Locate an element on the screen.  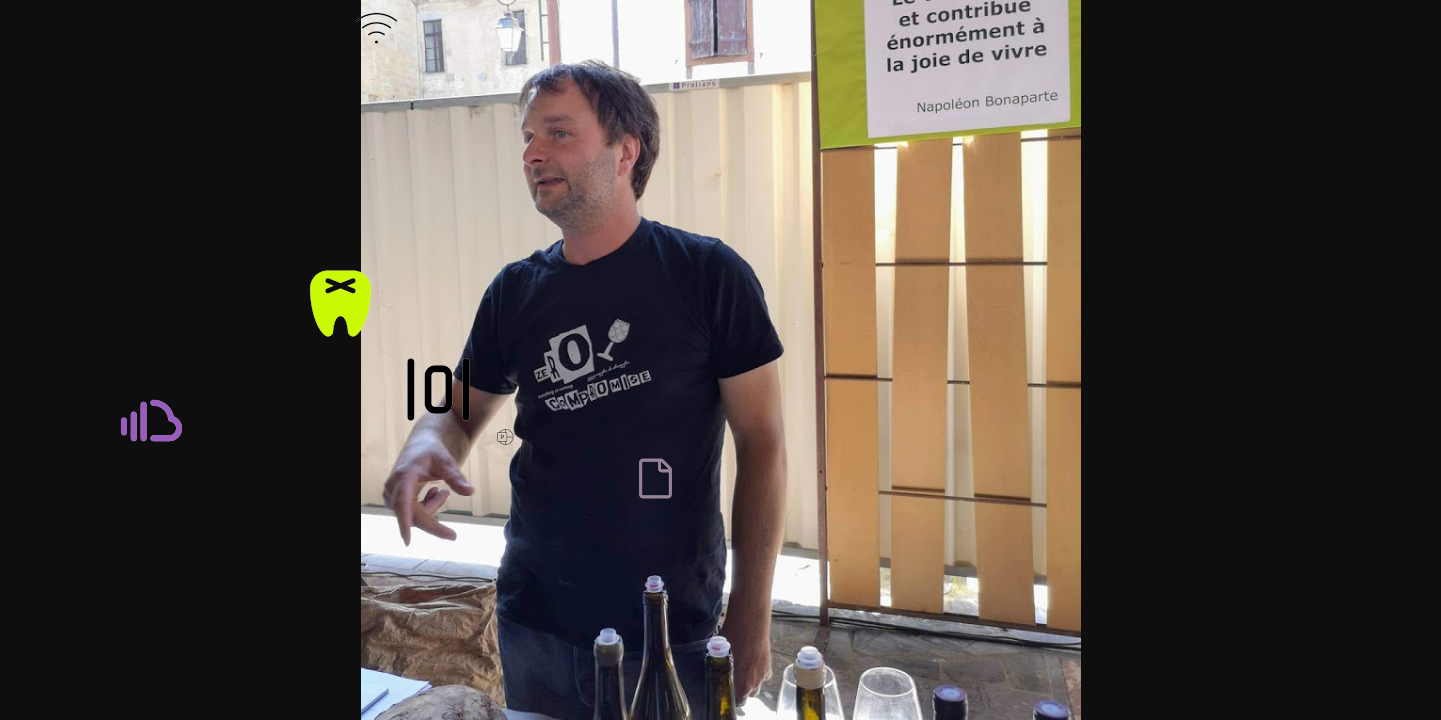
access dental health information is located at coordinates (340, 303).